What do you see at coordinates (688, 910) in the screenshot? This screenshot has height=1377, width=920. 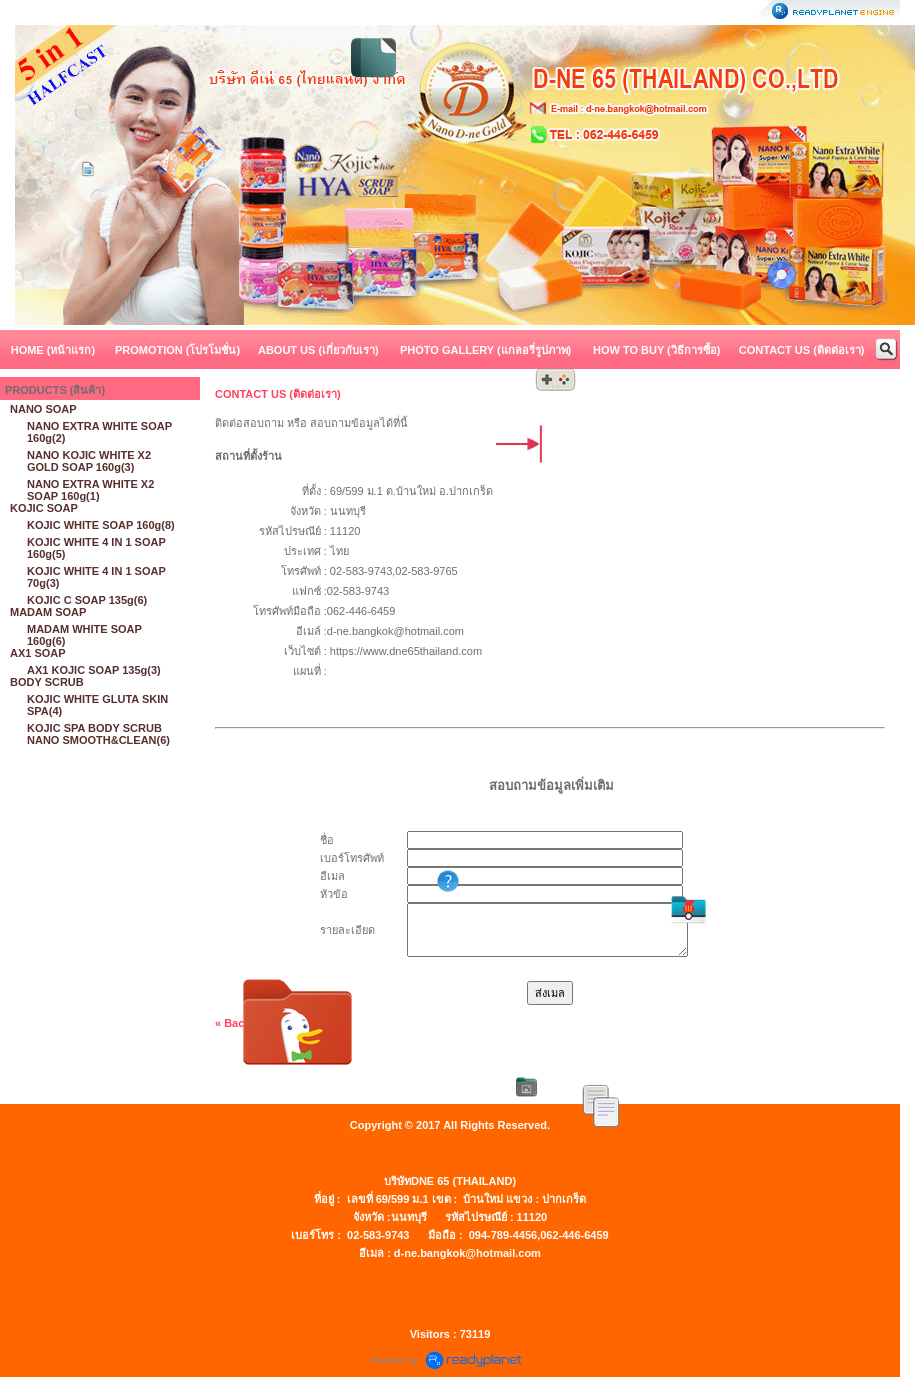 I see `open folder containing pokémon lure ball assets` at bounding box center [688, 910].